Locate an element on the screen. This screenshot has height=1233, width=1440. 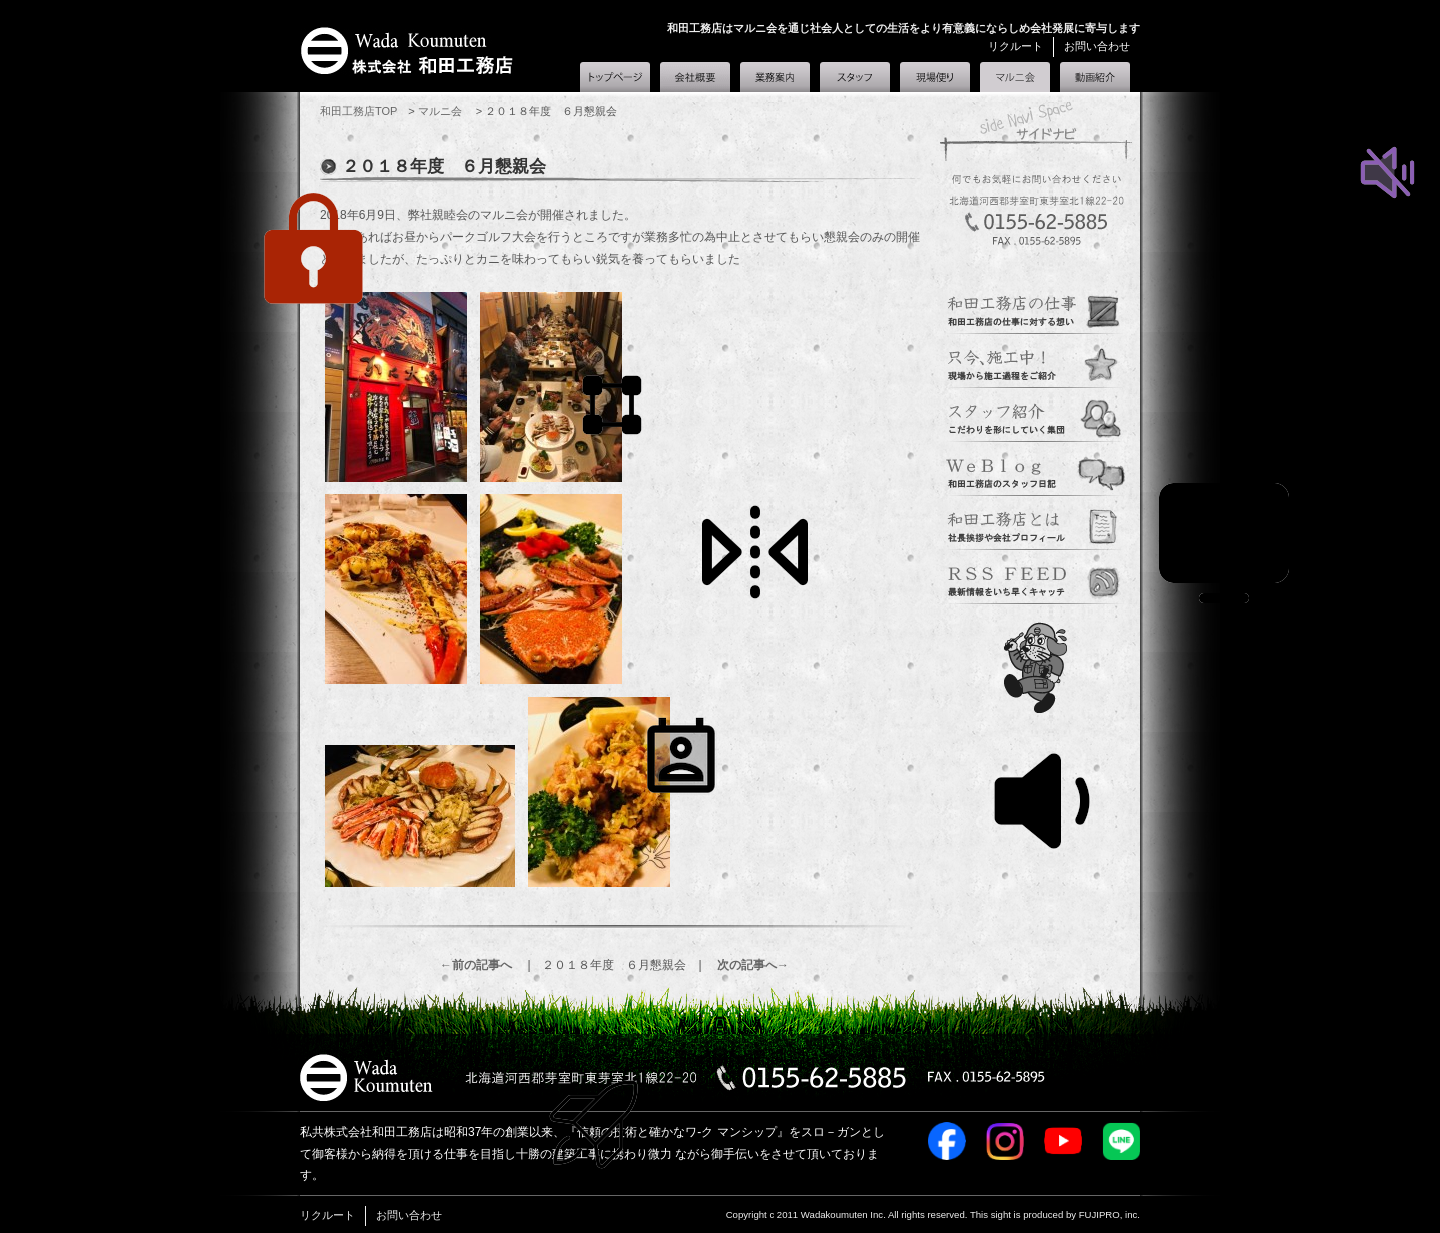
launch or deploy a project is located at coordinates (595, 1122).